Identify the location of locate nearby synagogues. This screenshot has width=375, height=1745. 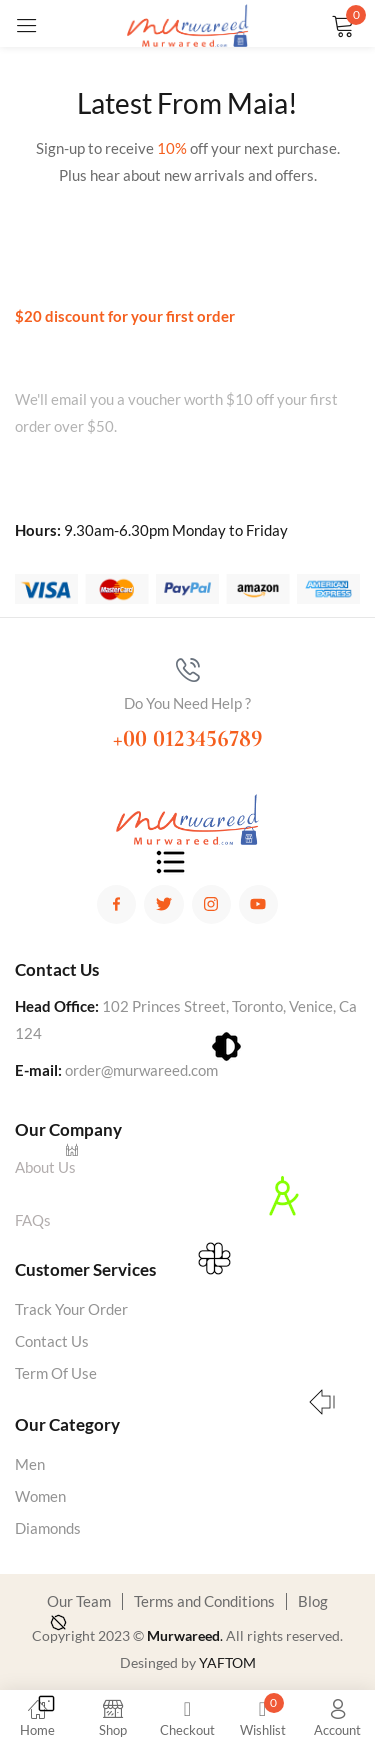
(72, 1150).